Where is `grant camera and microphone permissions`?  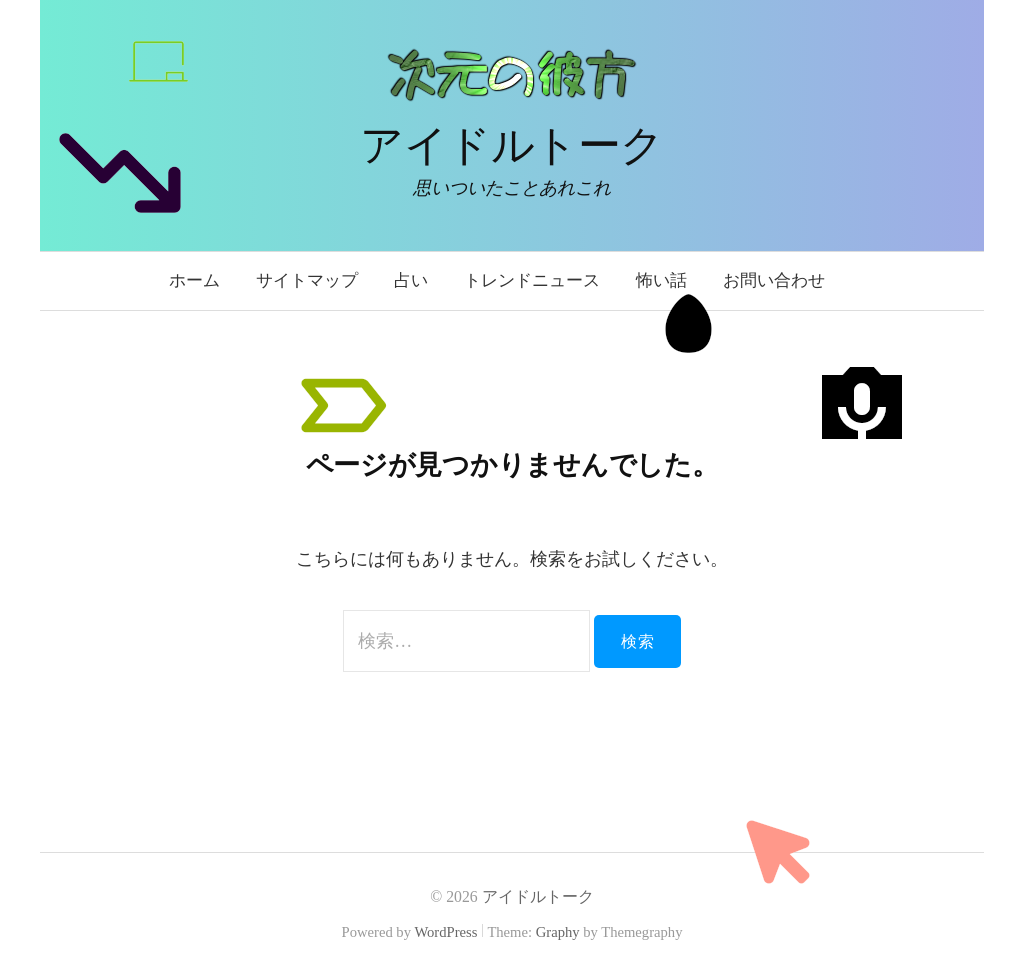 grant camera and microphone permissions is located at coordinates (862, 403).